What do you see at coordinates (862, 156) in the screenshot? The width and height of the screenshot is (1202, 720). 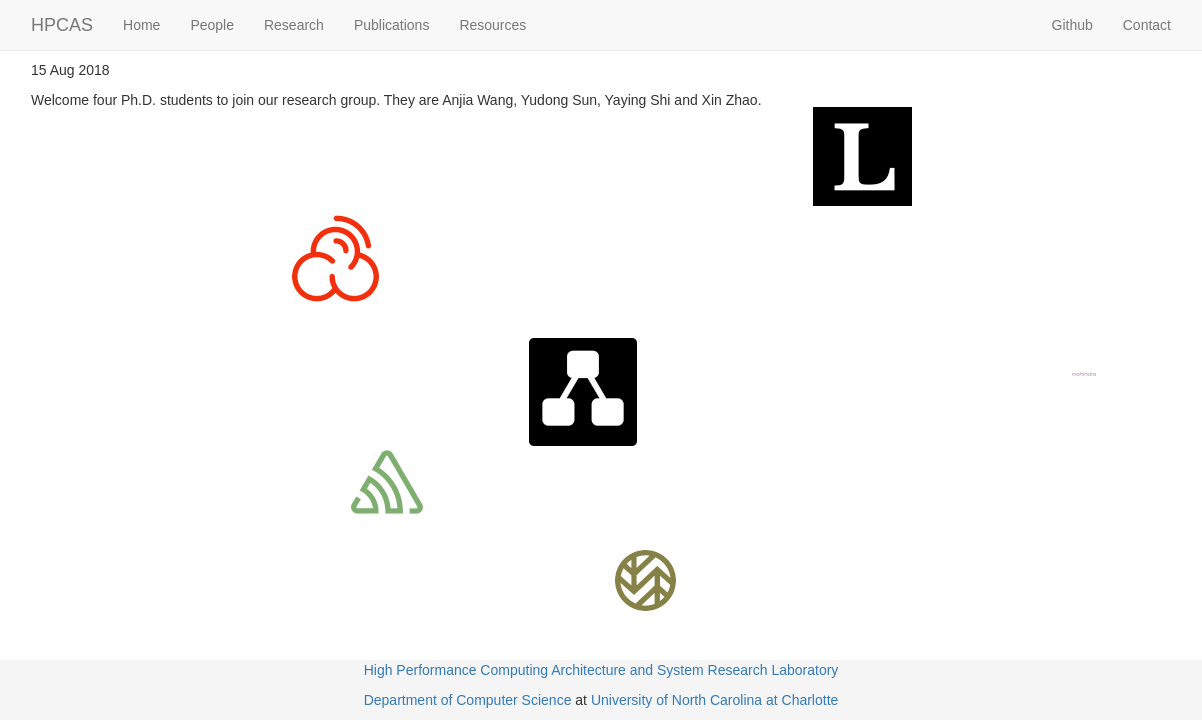 I see `visit the Lobsters link aggregation site` at bounding box center [862, 156].